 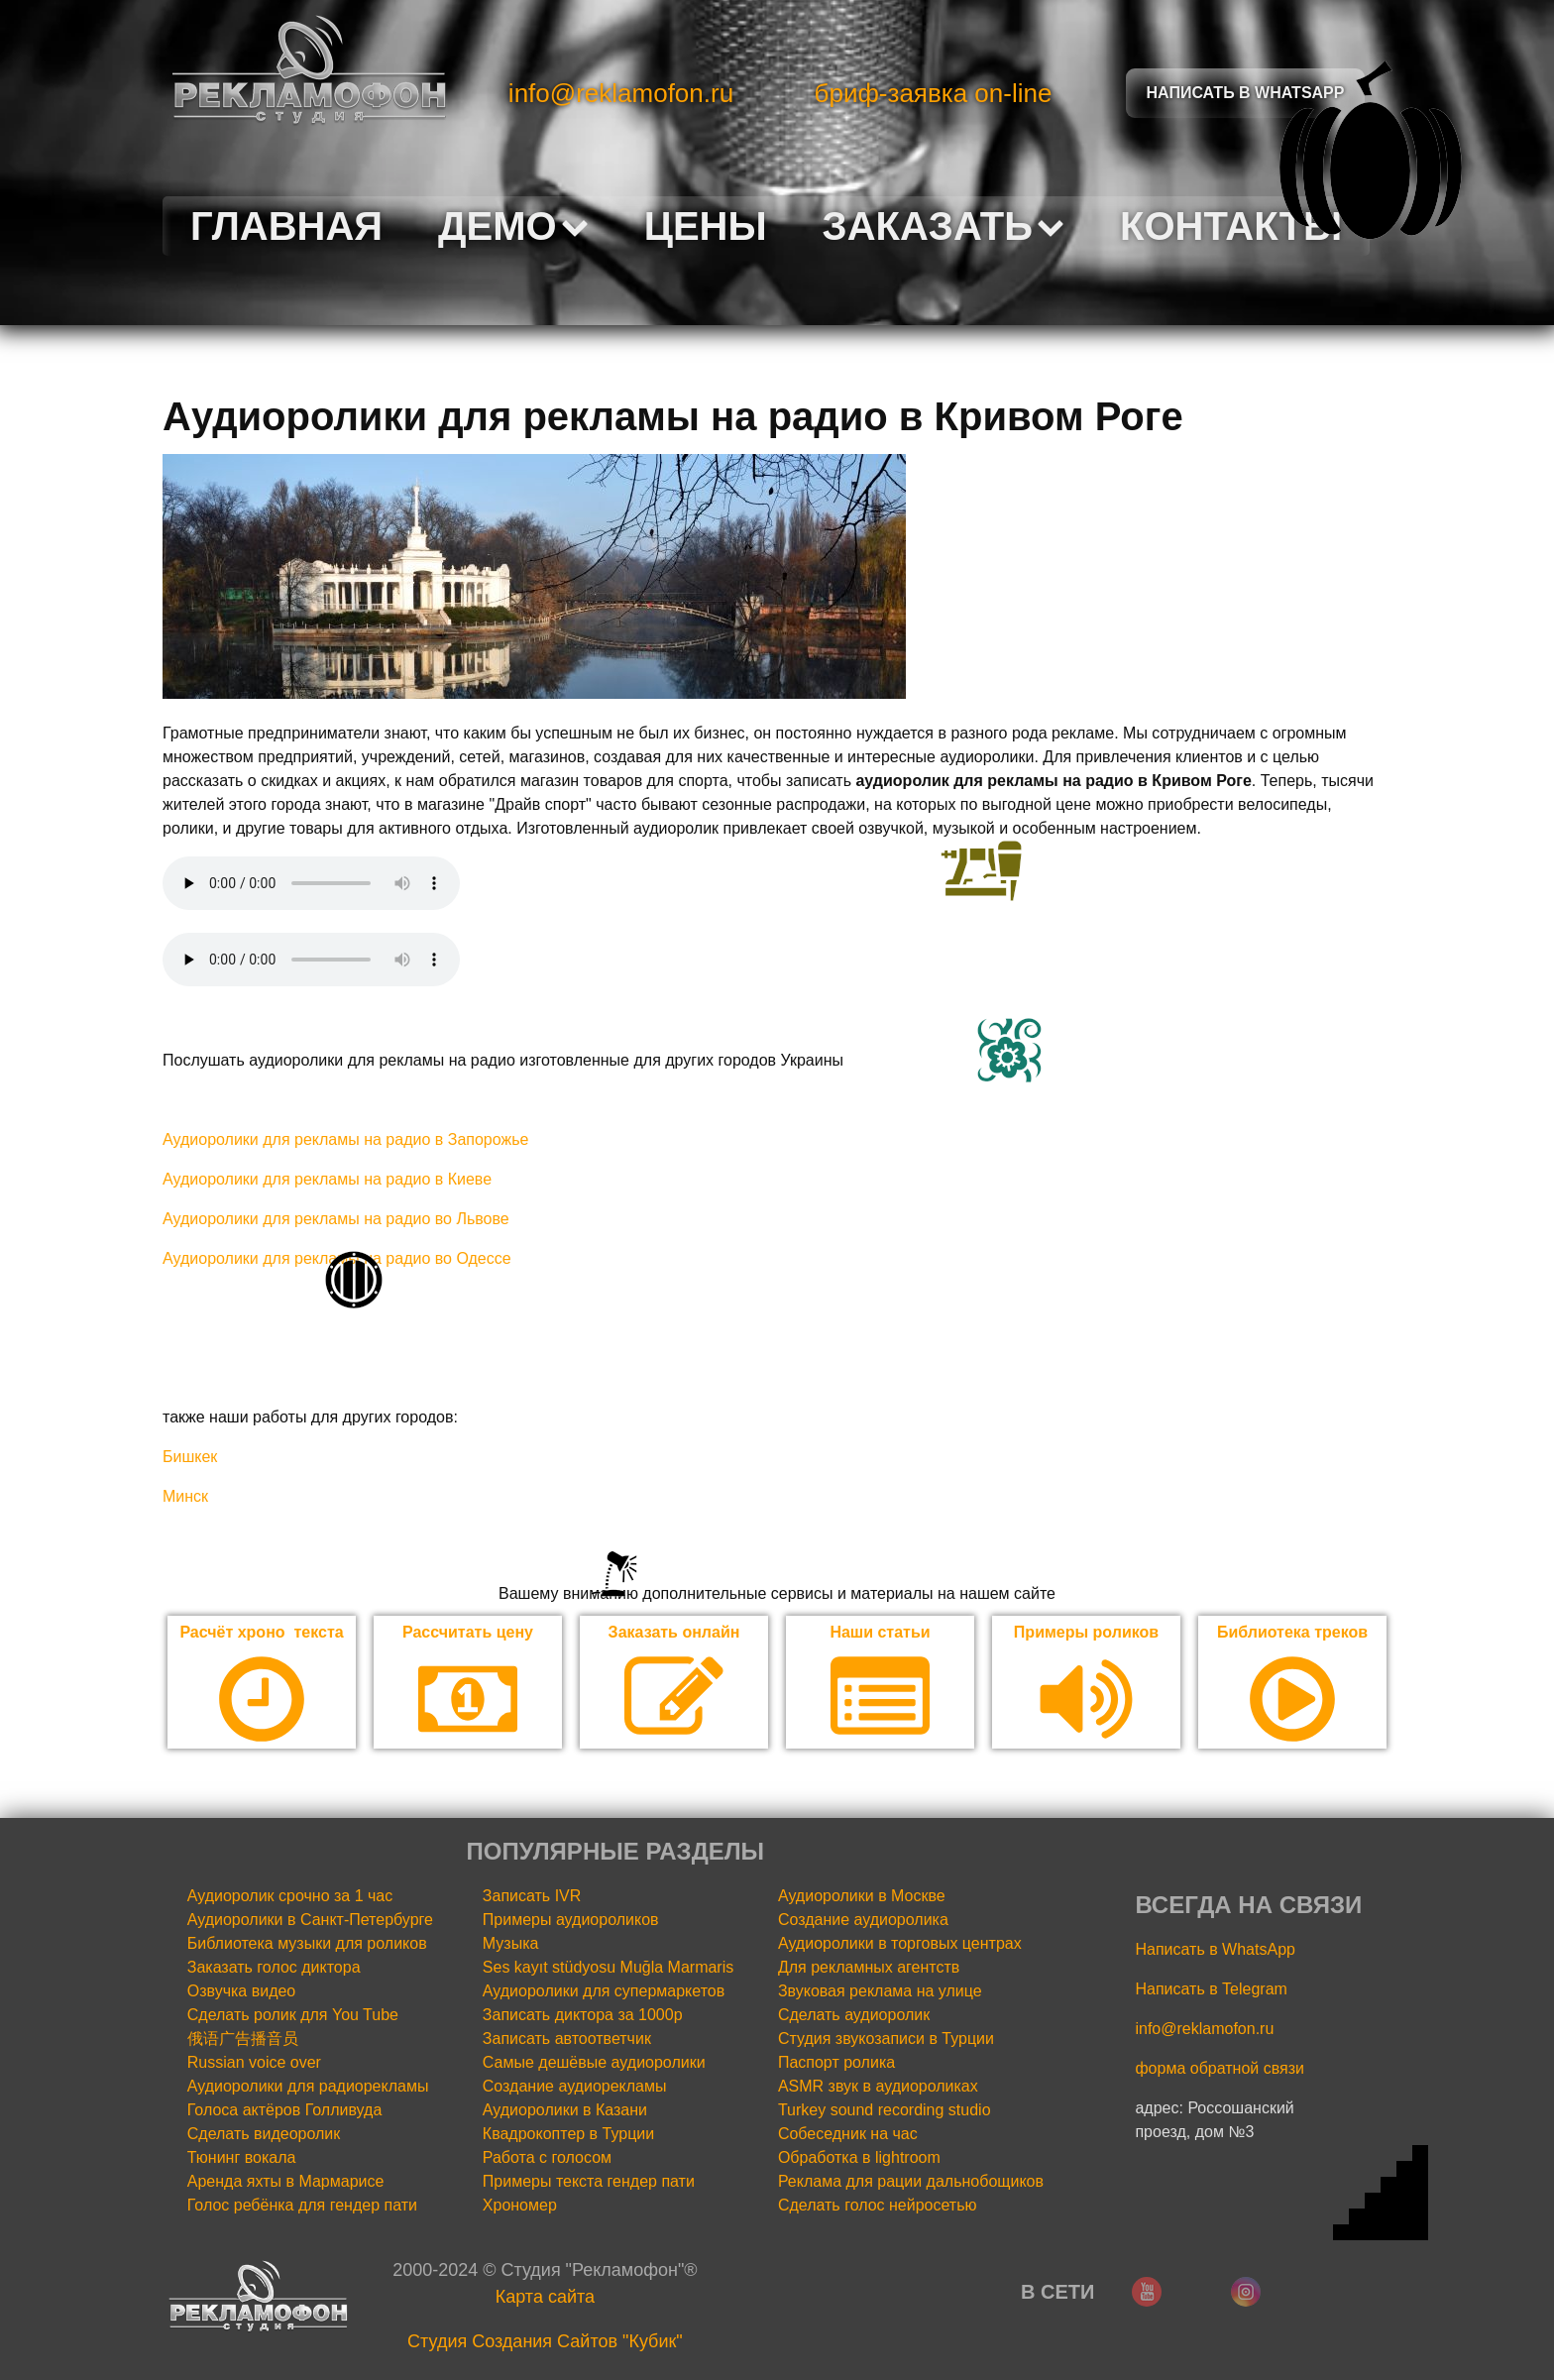 What do you see at coordinates (1371, 150) in the screenshot?
I see `access halloween or autumn seasonal content` at bounding box center [1371, 150].